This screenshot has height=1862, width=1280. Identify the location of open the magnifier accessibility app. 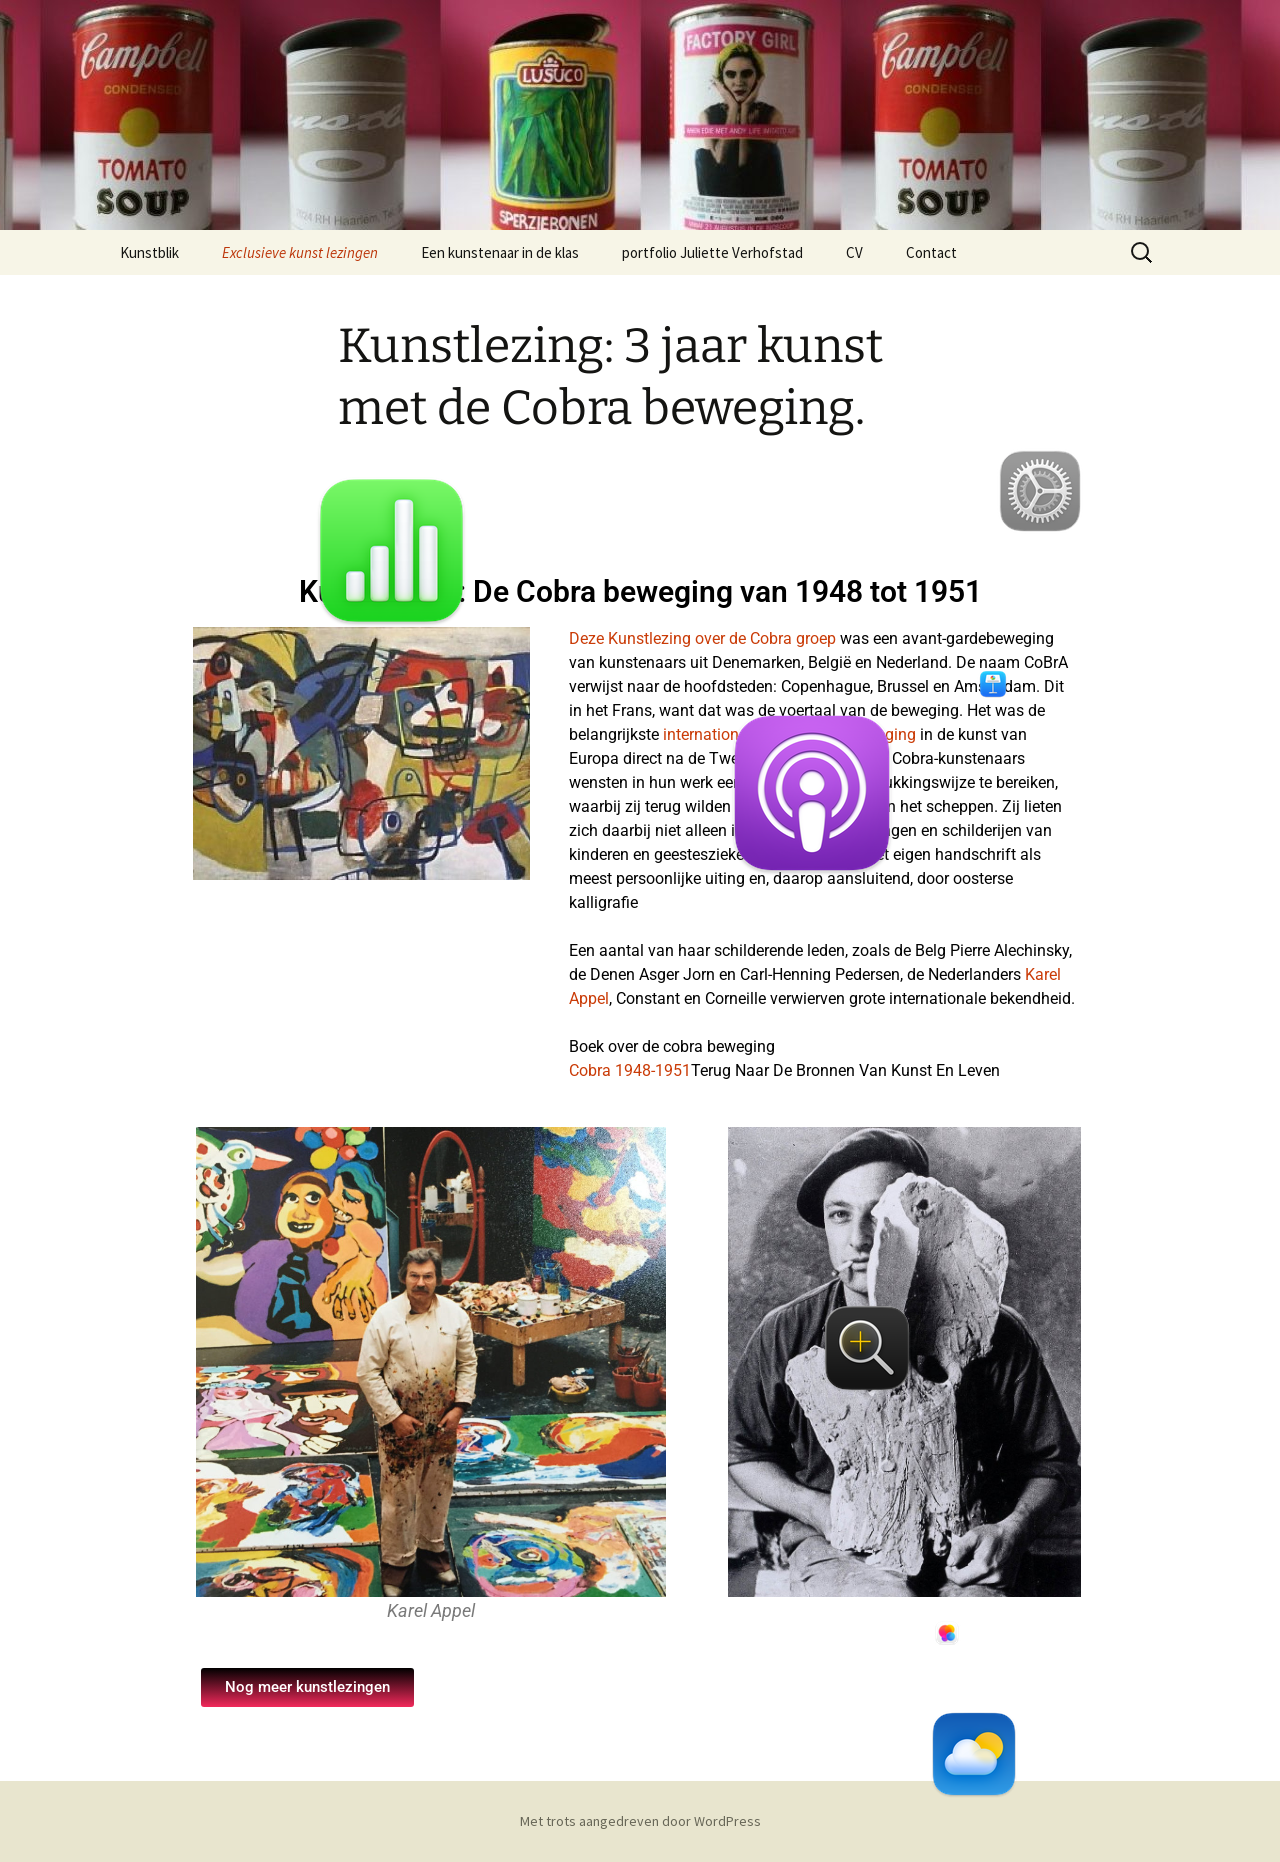
(867, 1348).